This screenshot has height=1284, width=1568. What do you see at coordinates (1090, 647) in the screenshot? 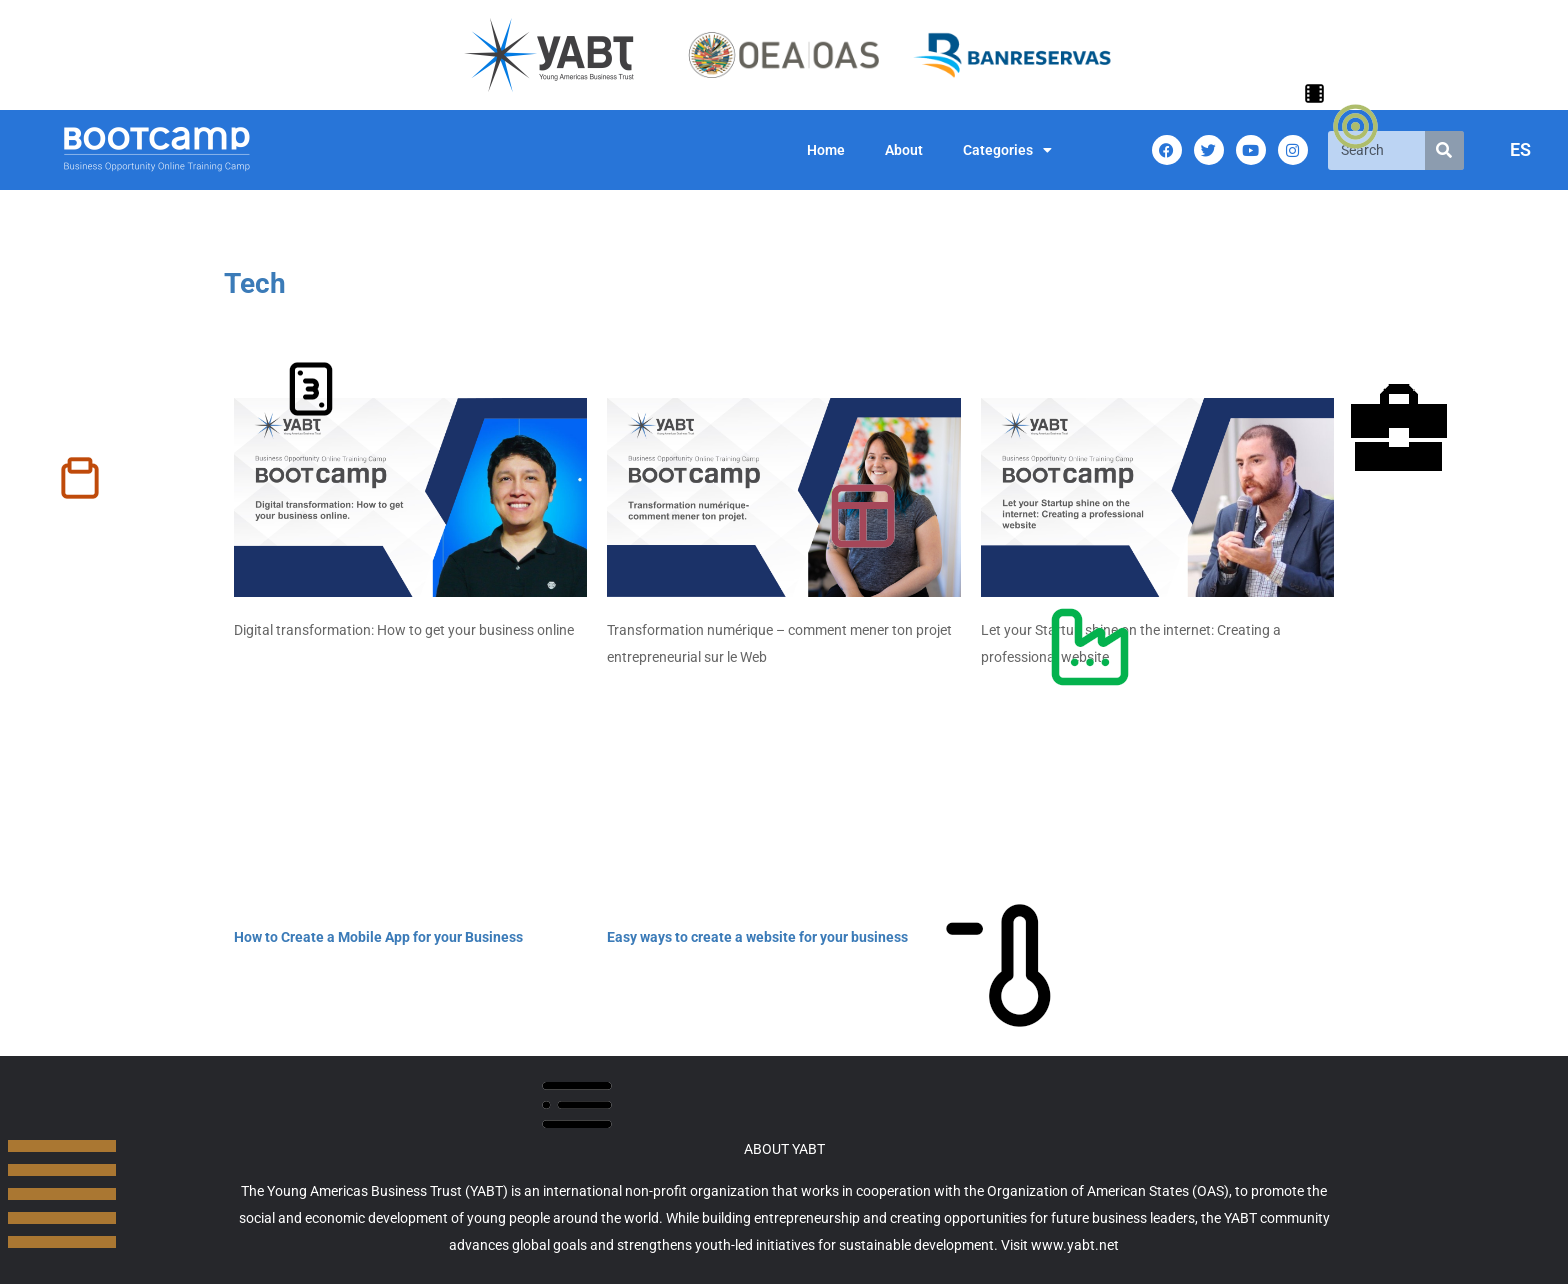
I see `view manufacturing or production settings` at bounding box center [1090, 647].